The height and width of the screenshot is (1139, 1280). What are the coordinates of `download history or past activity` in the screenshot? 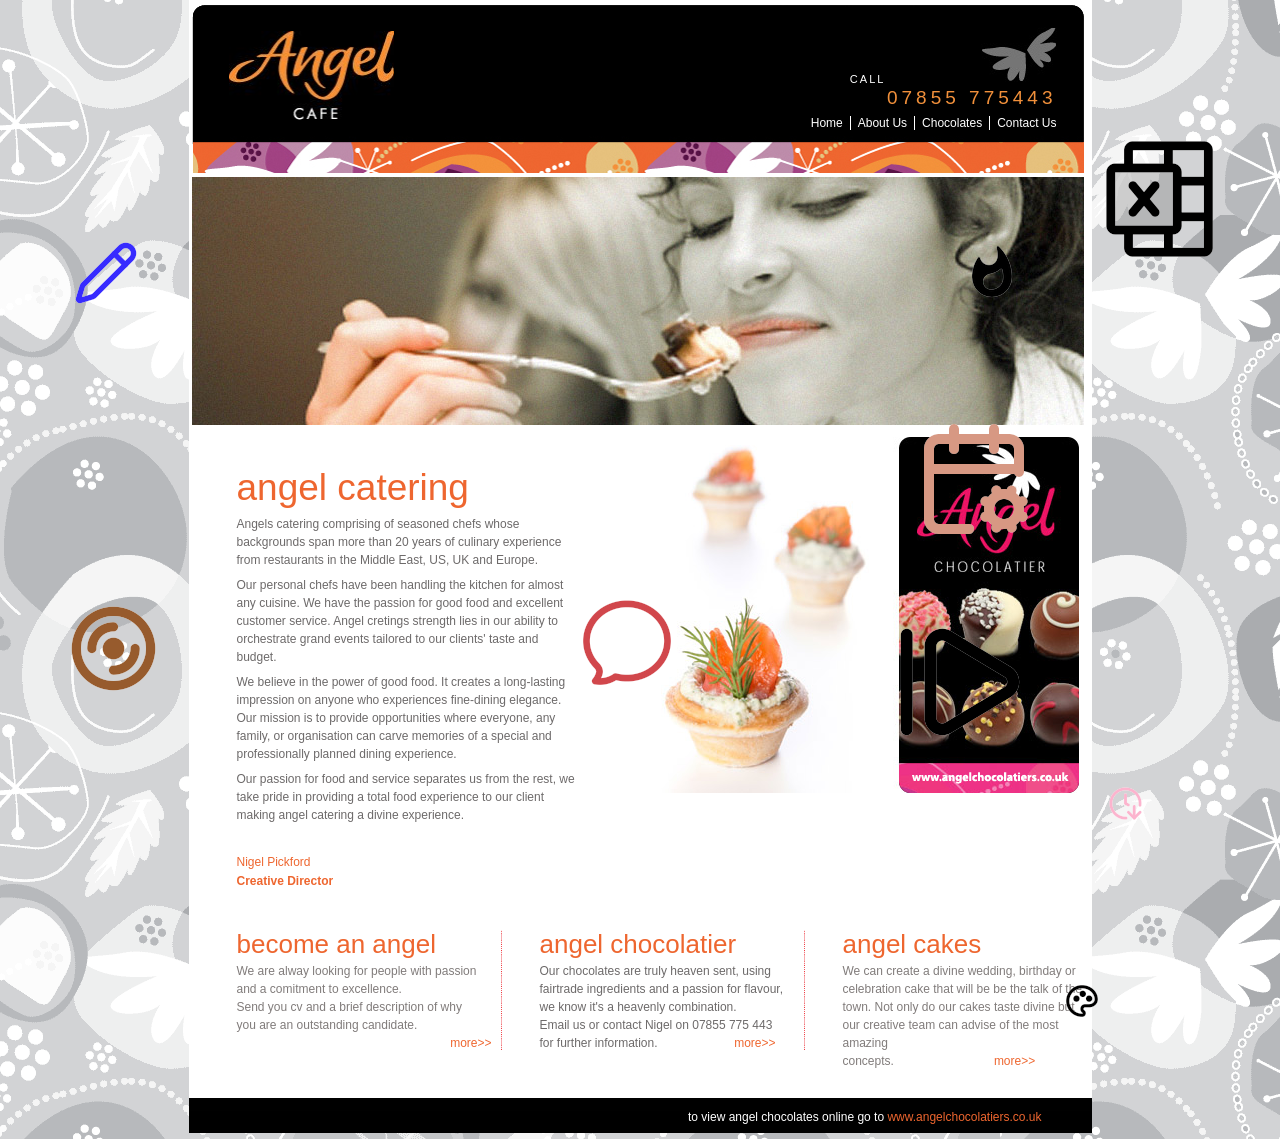 It's located at (1125, 803).